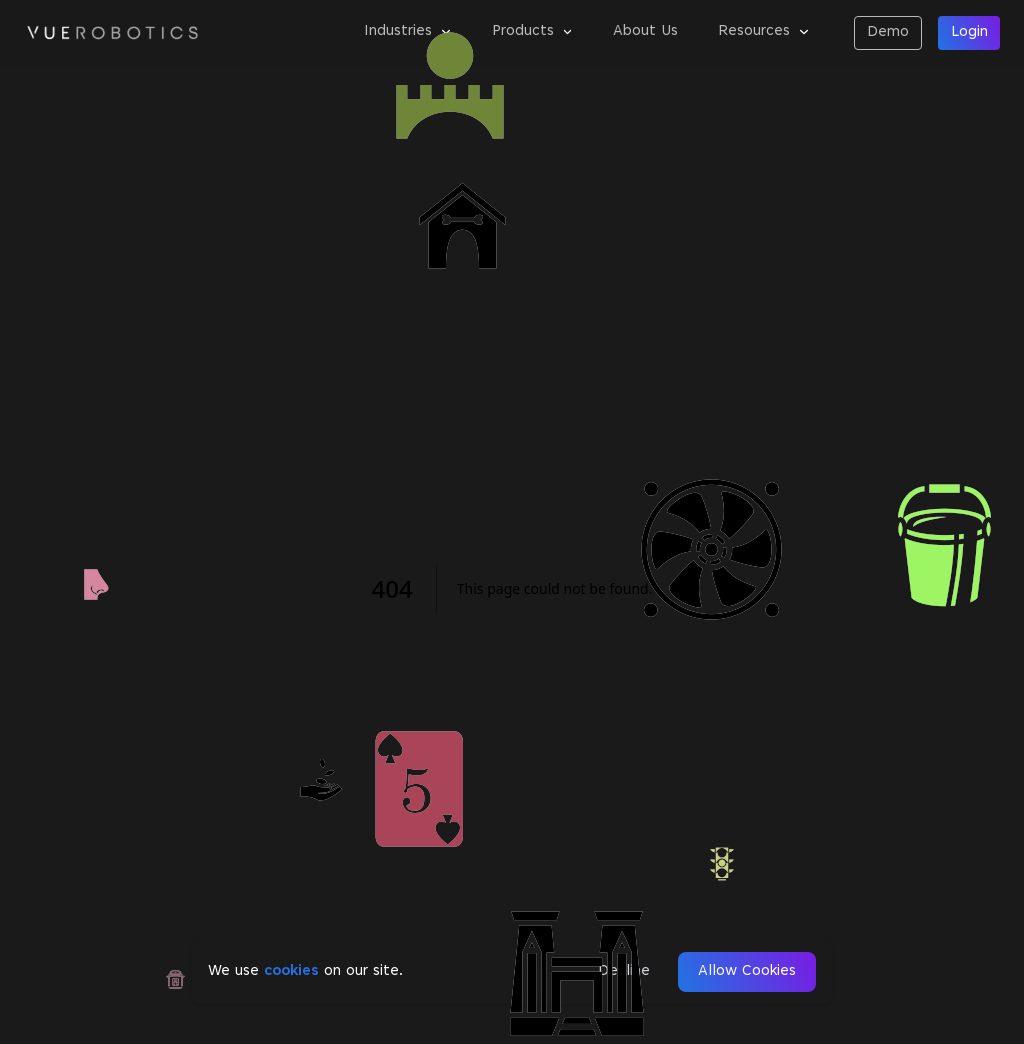 This screenshot has width=1024, height=1044. Describe the element at coordinates (944, 541) in the screenshot. I see `a bucket or container item in game inventory` at that location.